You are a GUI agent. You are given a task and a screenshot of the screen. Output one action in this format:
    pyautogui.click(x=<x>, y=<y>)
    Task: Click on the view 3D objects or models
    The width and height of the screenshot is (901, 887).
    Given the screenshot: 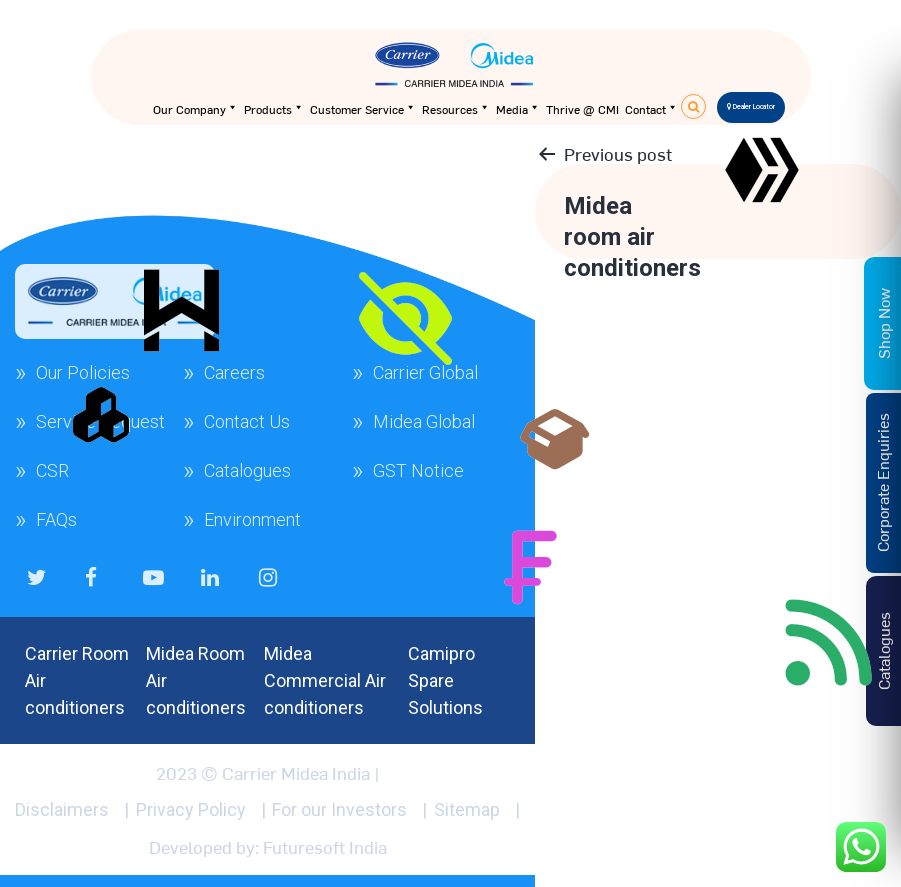 What is the action you would take?
    pyautogui.click(x=101, y=416)
    